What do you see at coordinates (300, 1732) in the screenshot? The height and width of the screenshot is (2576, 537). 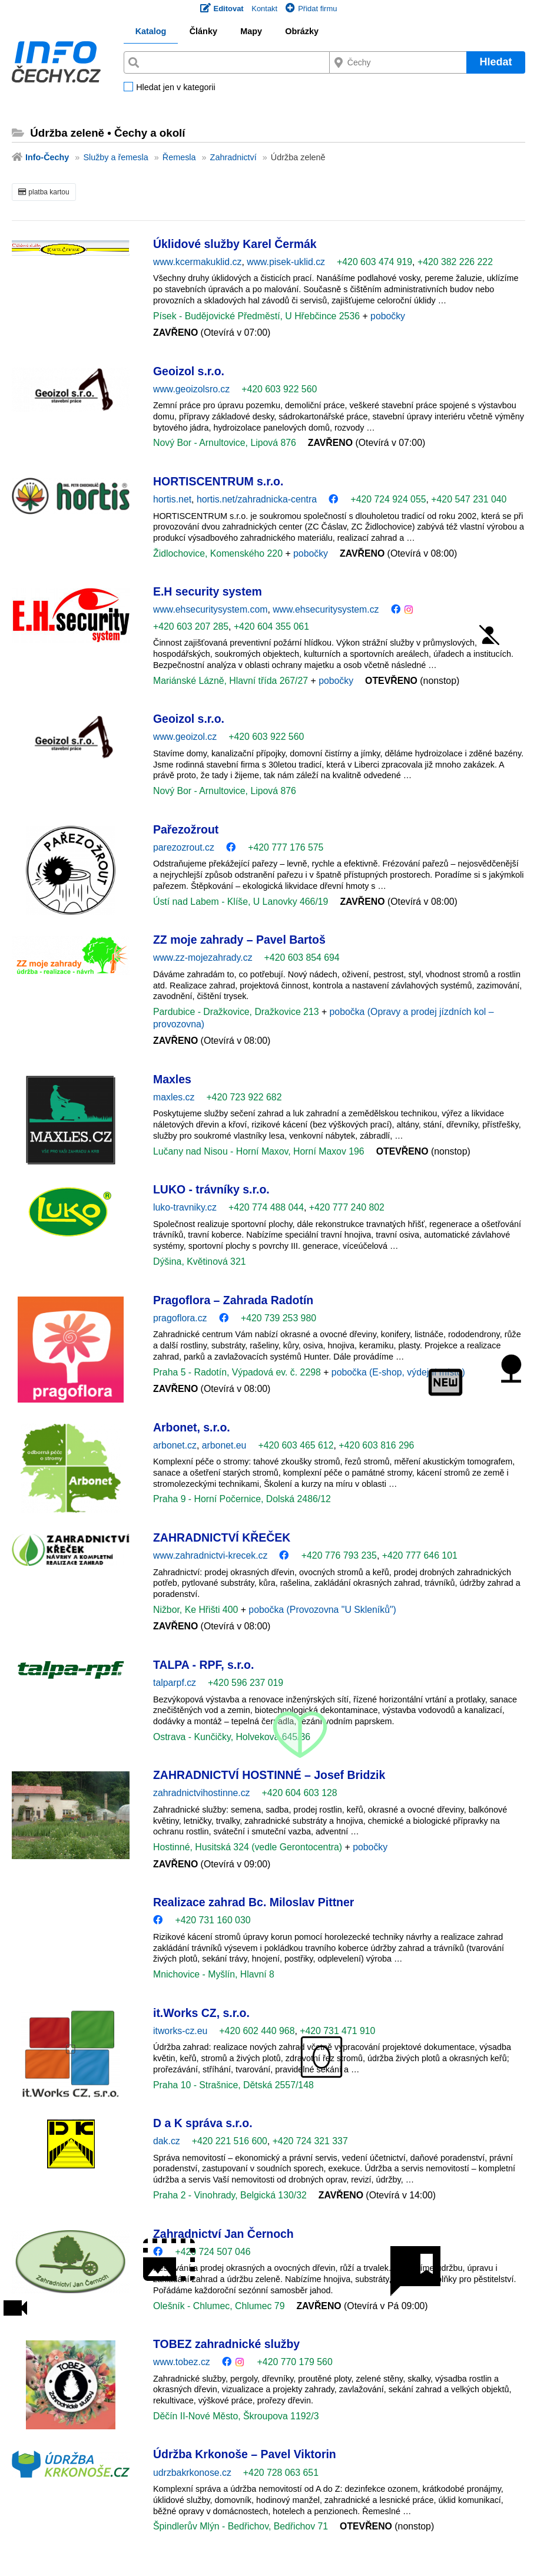 I see `indicates partial like or favorite status` at bounding box center [300, 1732].